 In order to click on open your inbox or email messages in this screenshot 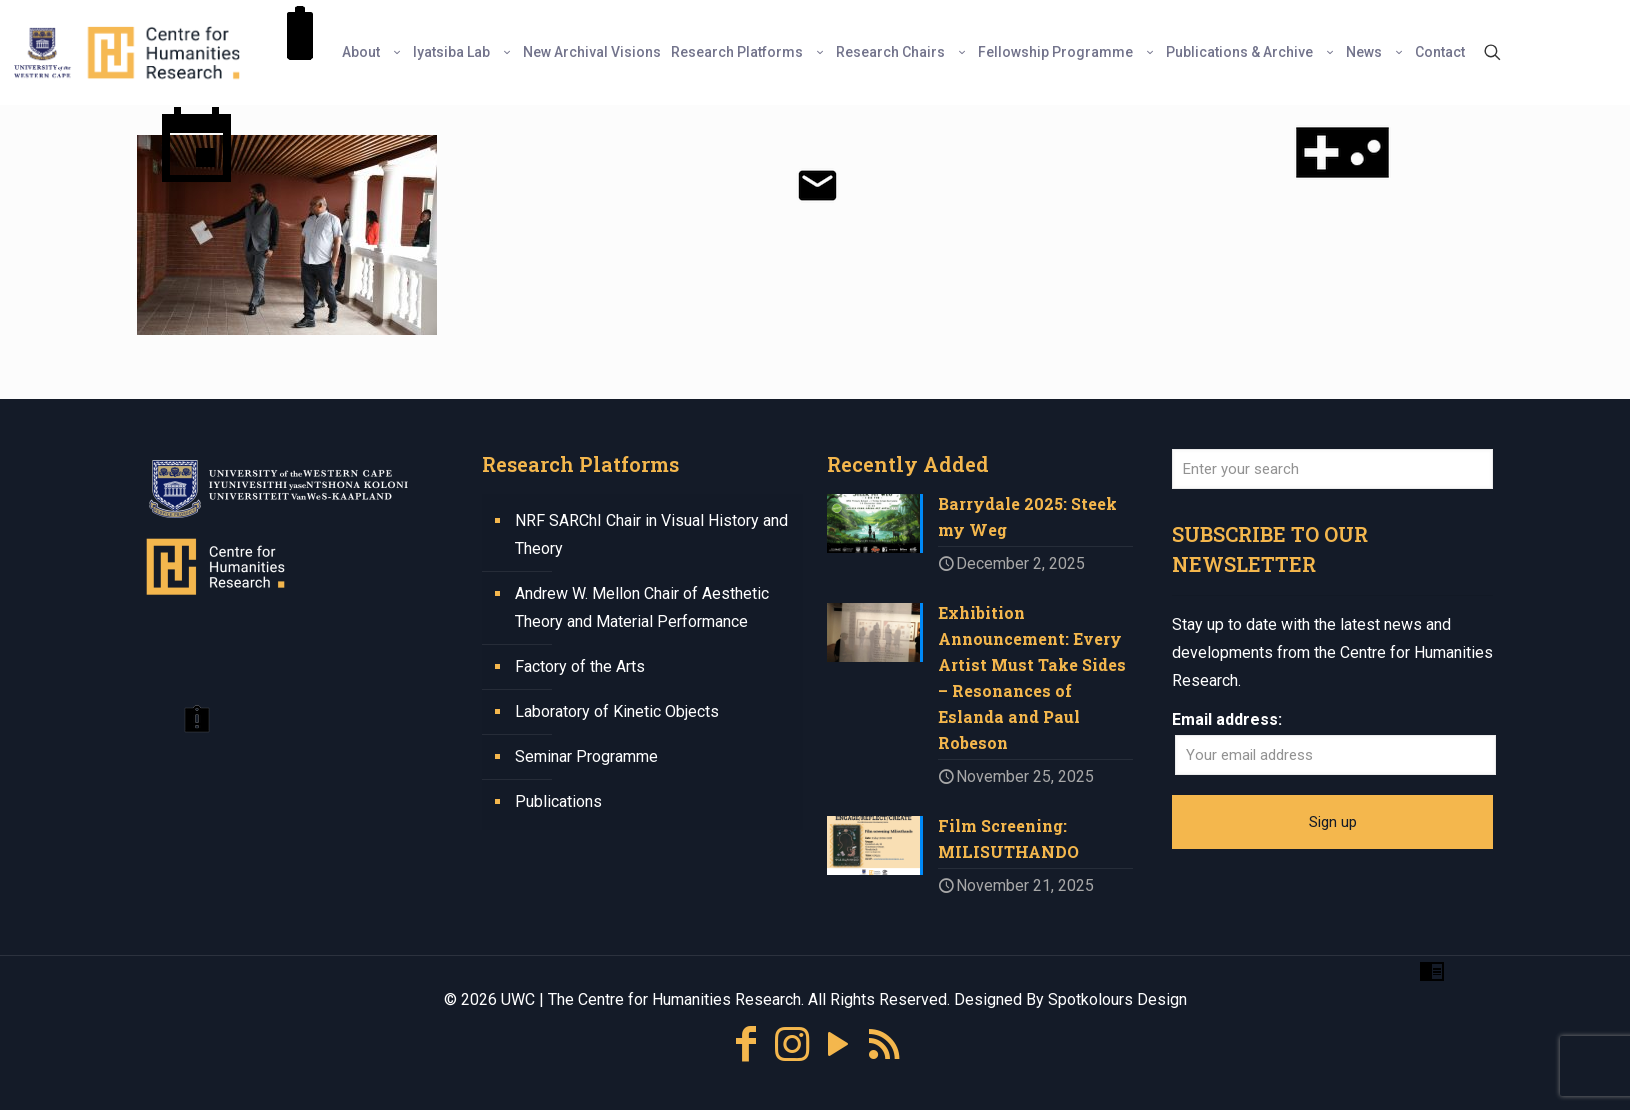, I will do `click(817, 185)`.